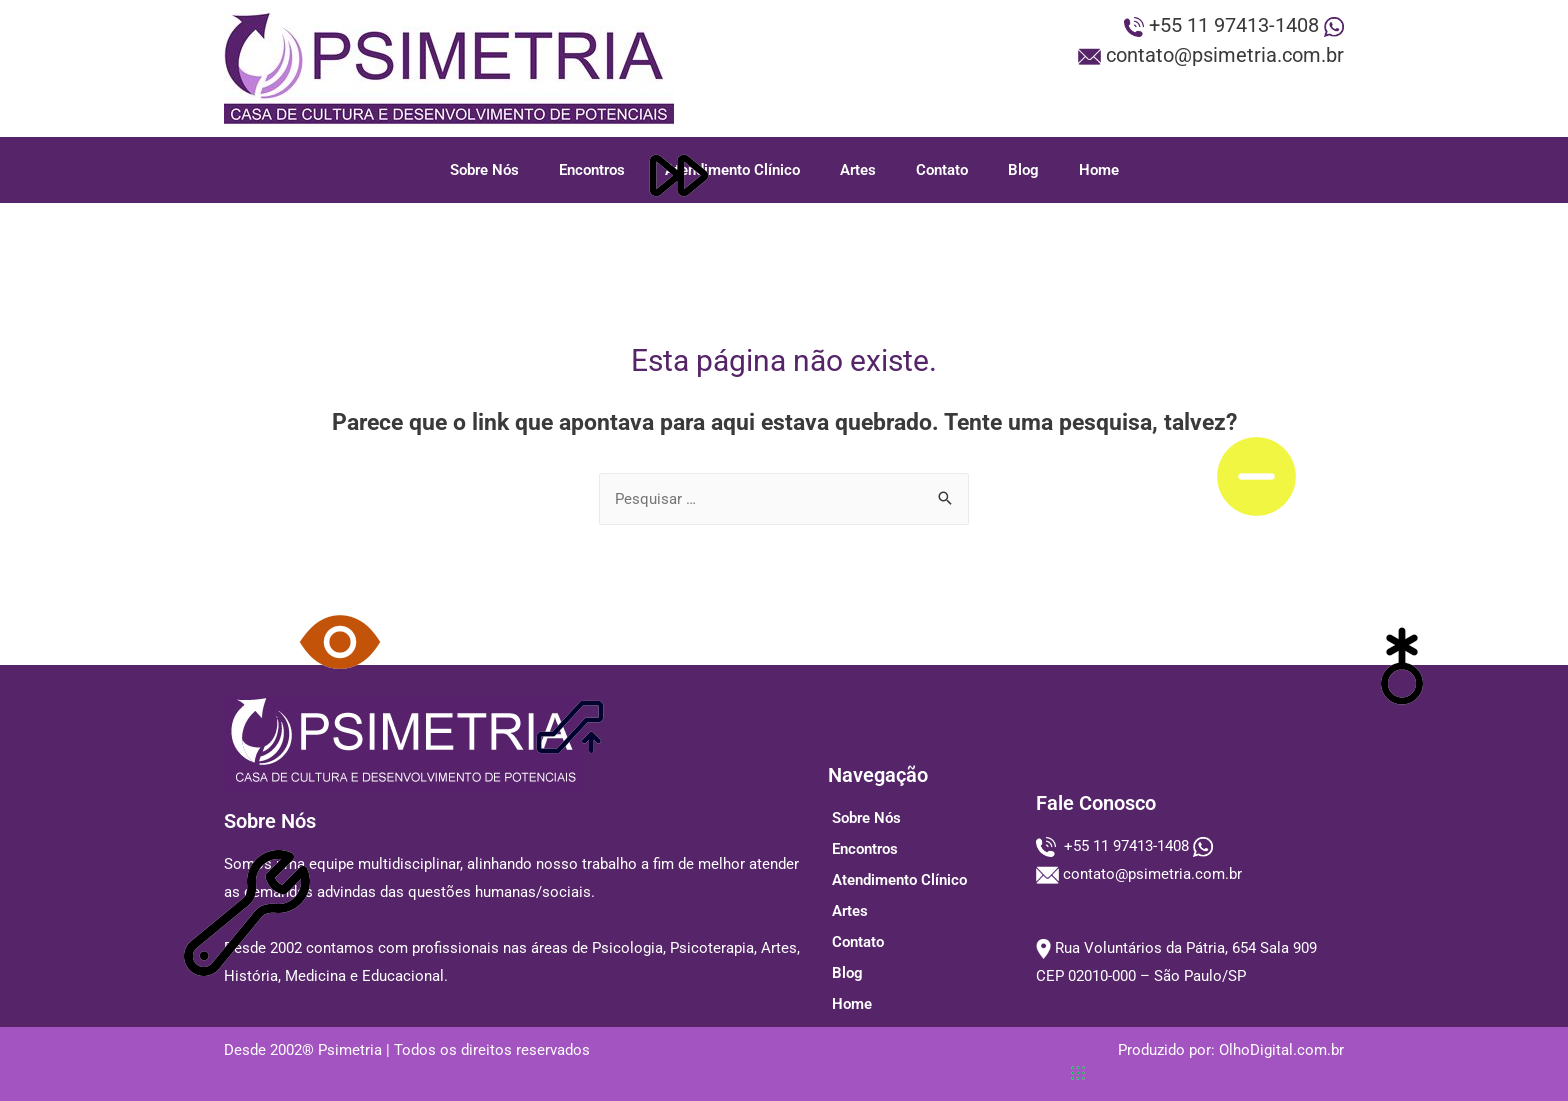  I want to click on indicates escalator going up, so click(570, 727).